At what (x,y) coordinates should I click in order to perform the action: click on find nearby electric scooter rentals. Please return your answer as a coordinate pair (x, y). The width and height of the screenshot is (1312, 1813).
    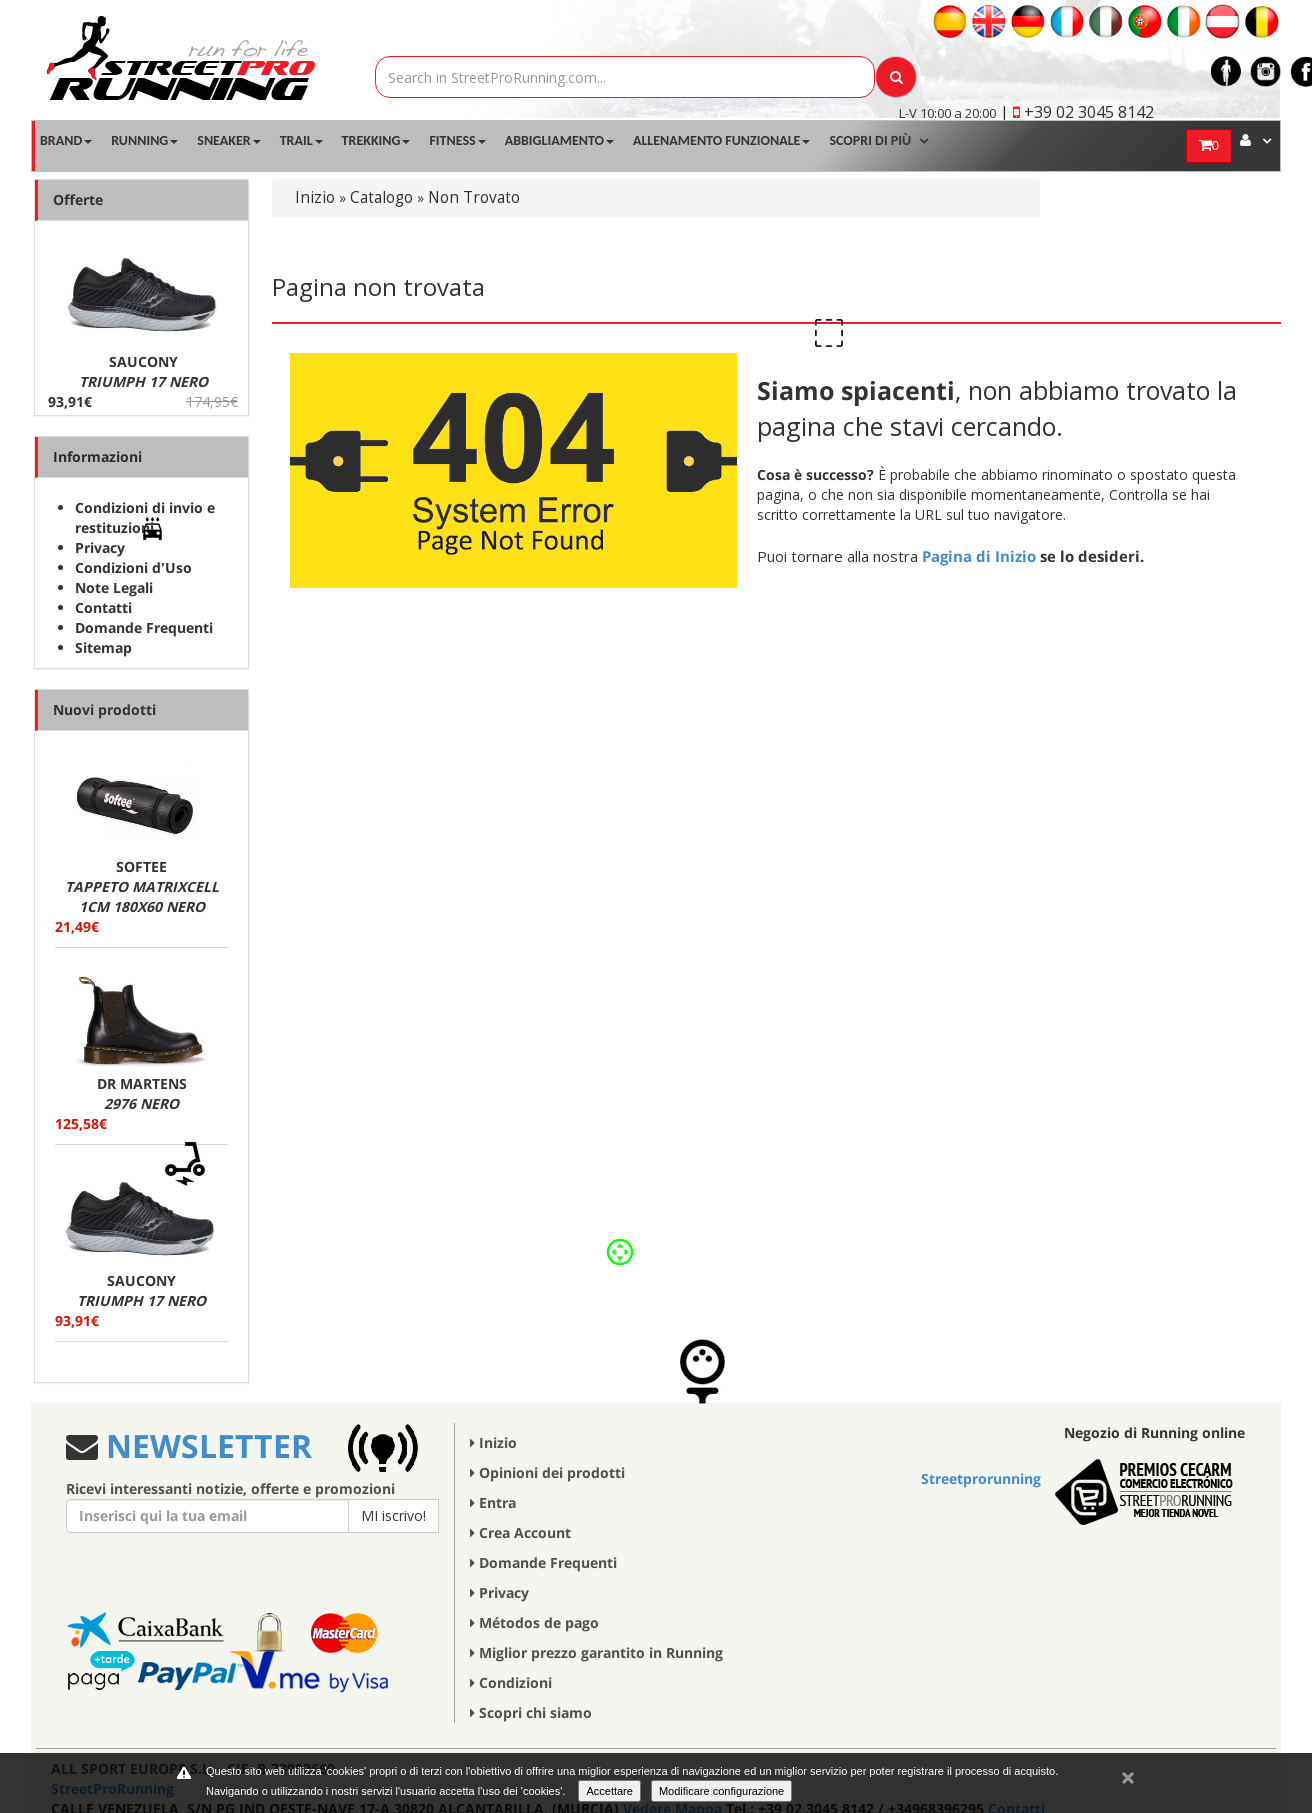
    Looking at the image, I should click on (185, 1164).